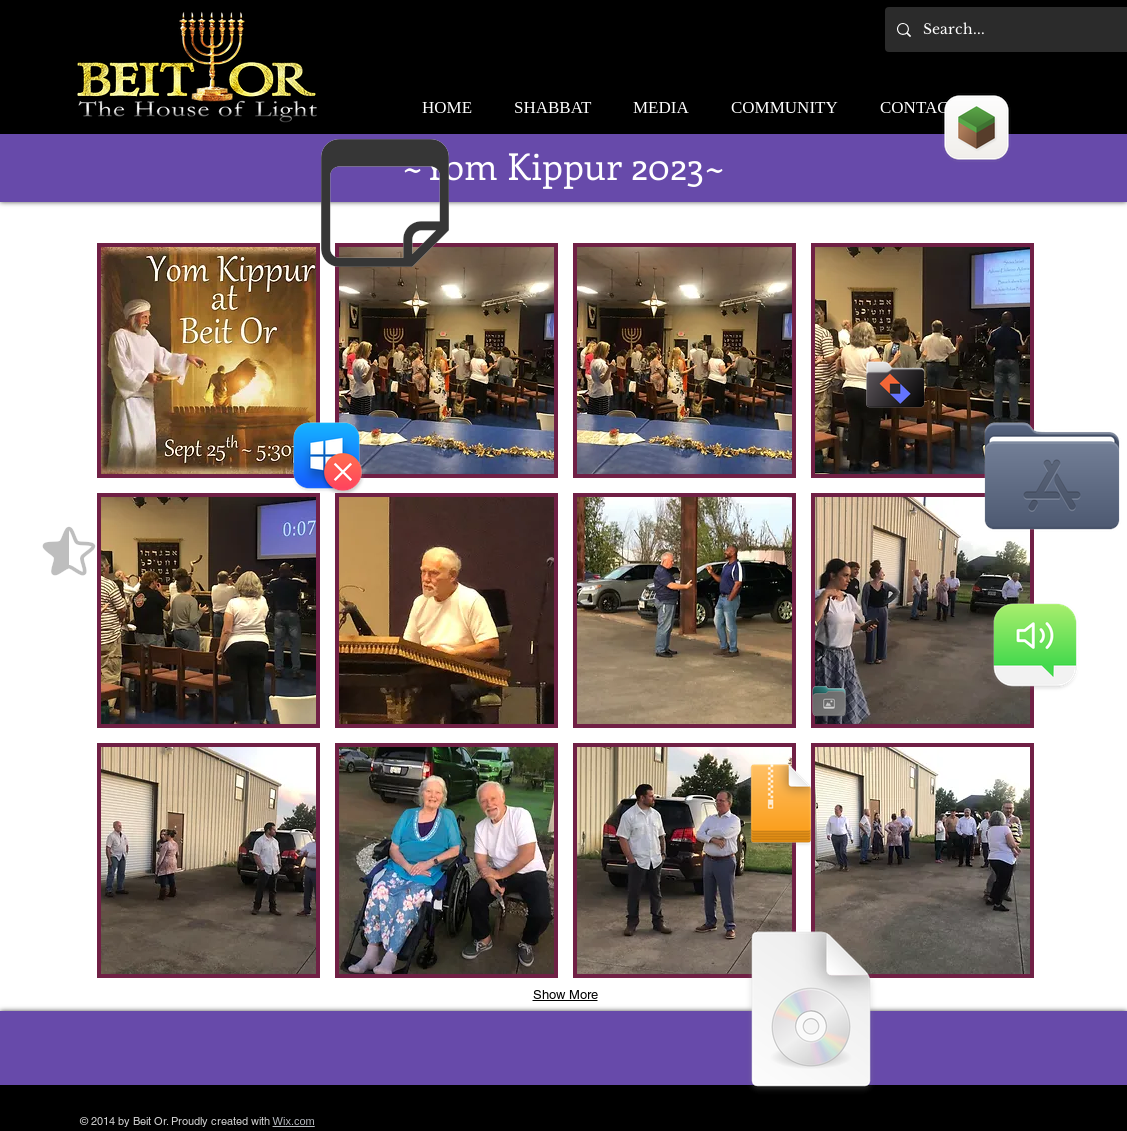  What do you see at coordinates (69, 553) in the screenshot?
I see `indicates a partial or half rating` at bounding box center [69, 553].